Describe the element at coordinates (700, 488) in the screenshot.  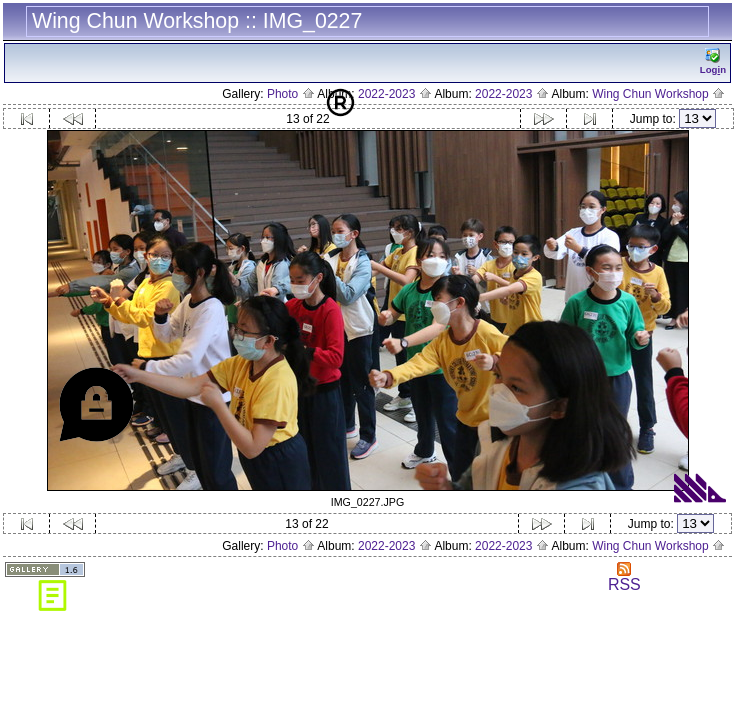
I see `open PostHog analytics dashboard` at that location.